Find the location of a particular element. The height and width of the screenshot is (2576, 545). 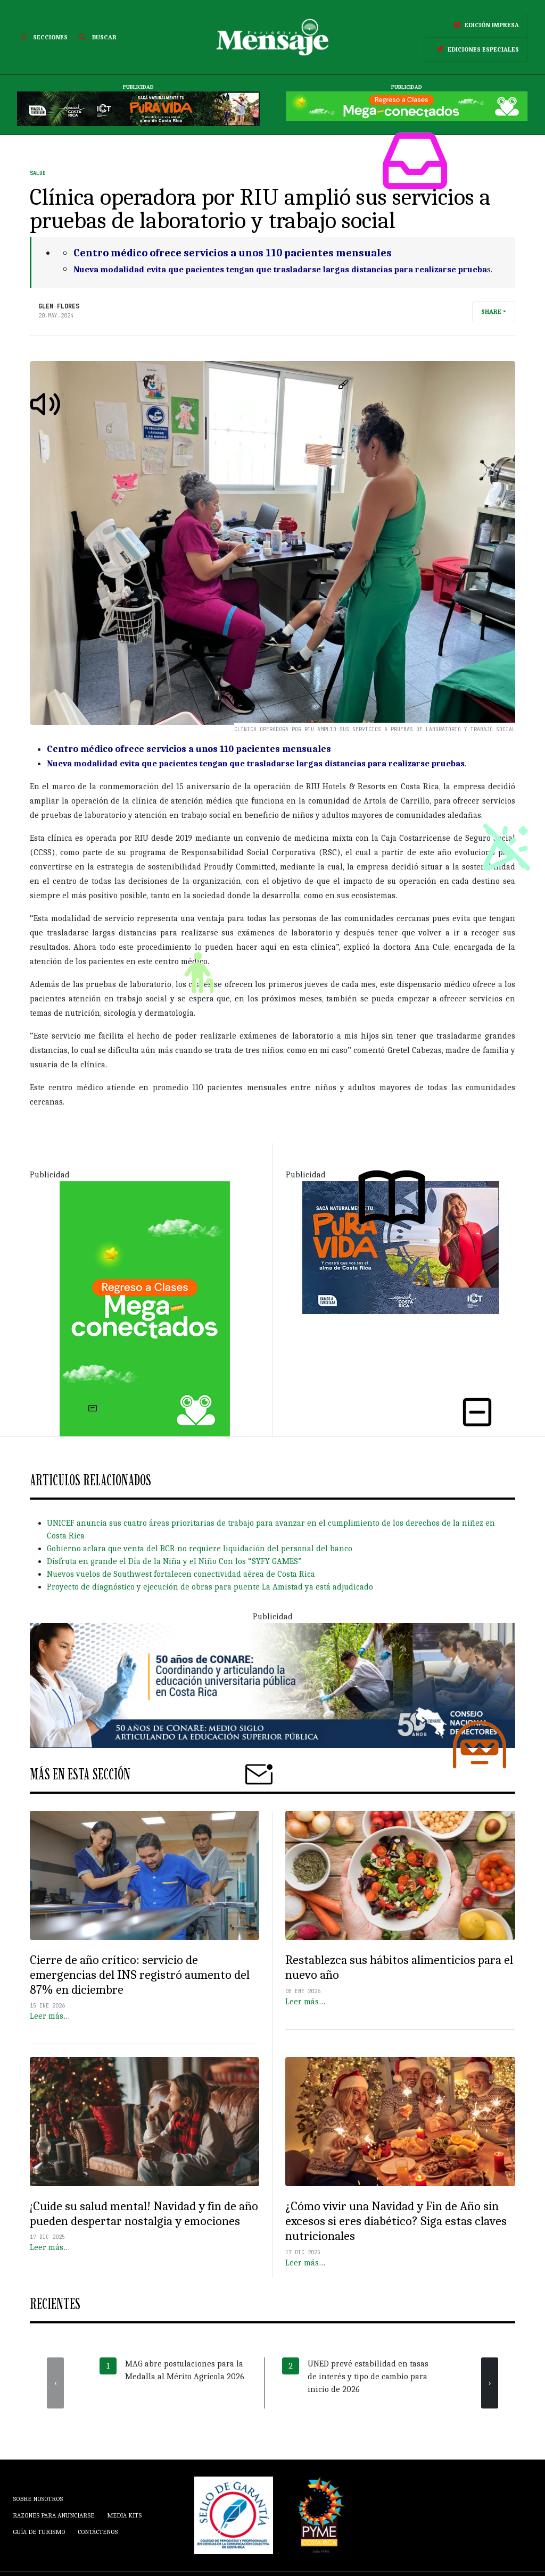

view your inbox is located at coordinates (415, 161).